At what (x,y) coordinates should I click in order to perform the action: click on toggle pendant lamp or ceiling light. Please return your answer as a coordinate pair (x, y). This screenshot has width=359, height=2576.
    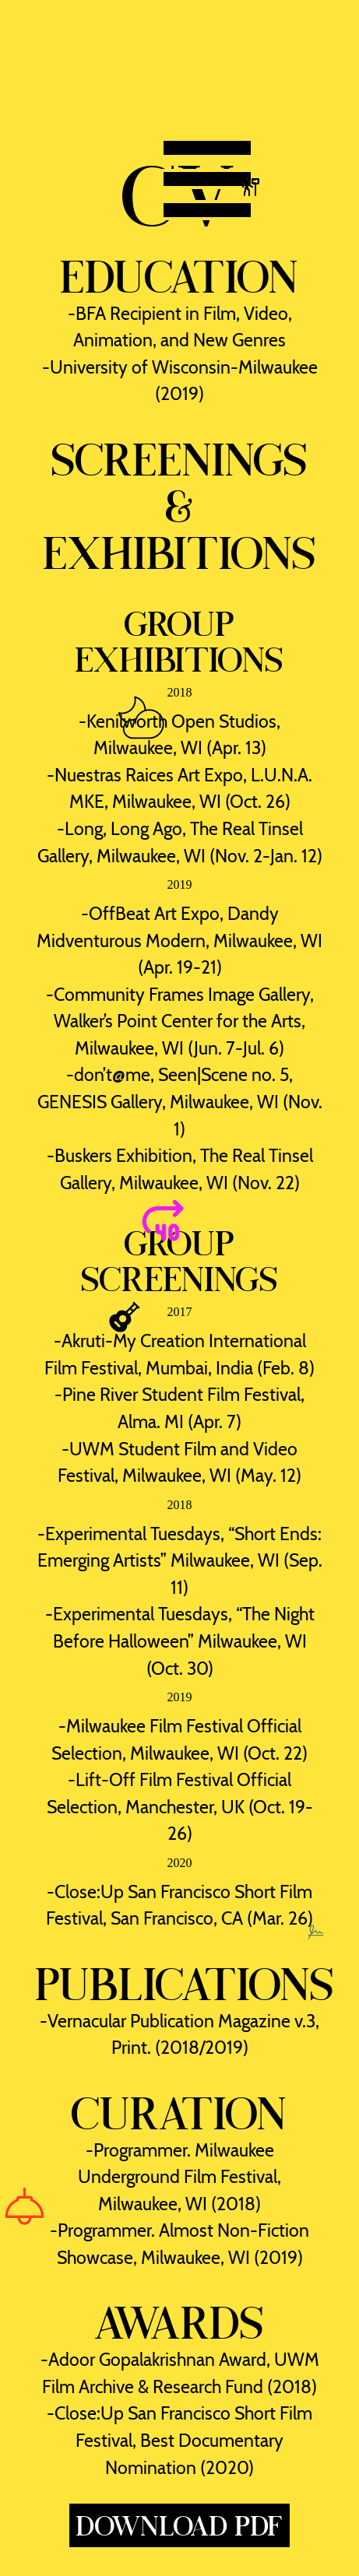
    Looking at the image, I should click on (24, 2208).